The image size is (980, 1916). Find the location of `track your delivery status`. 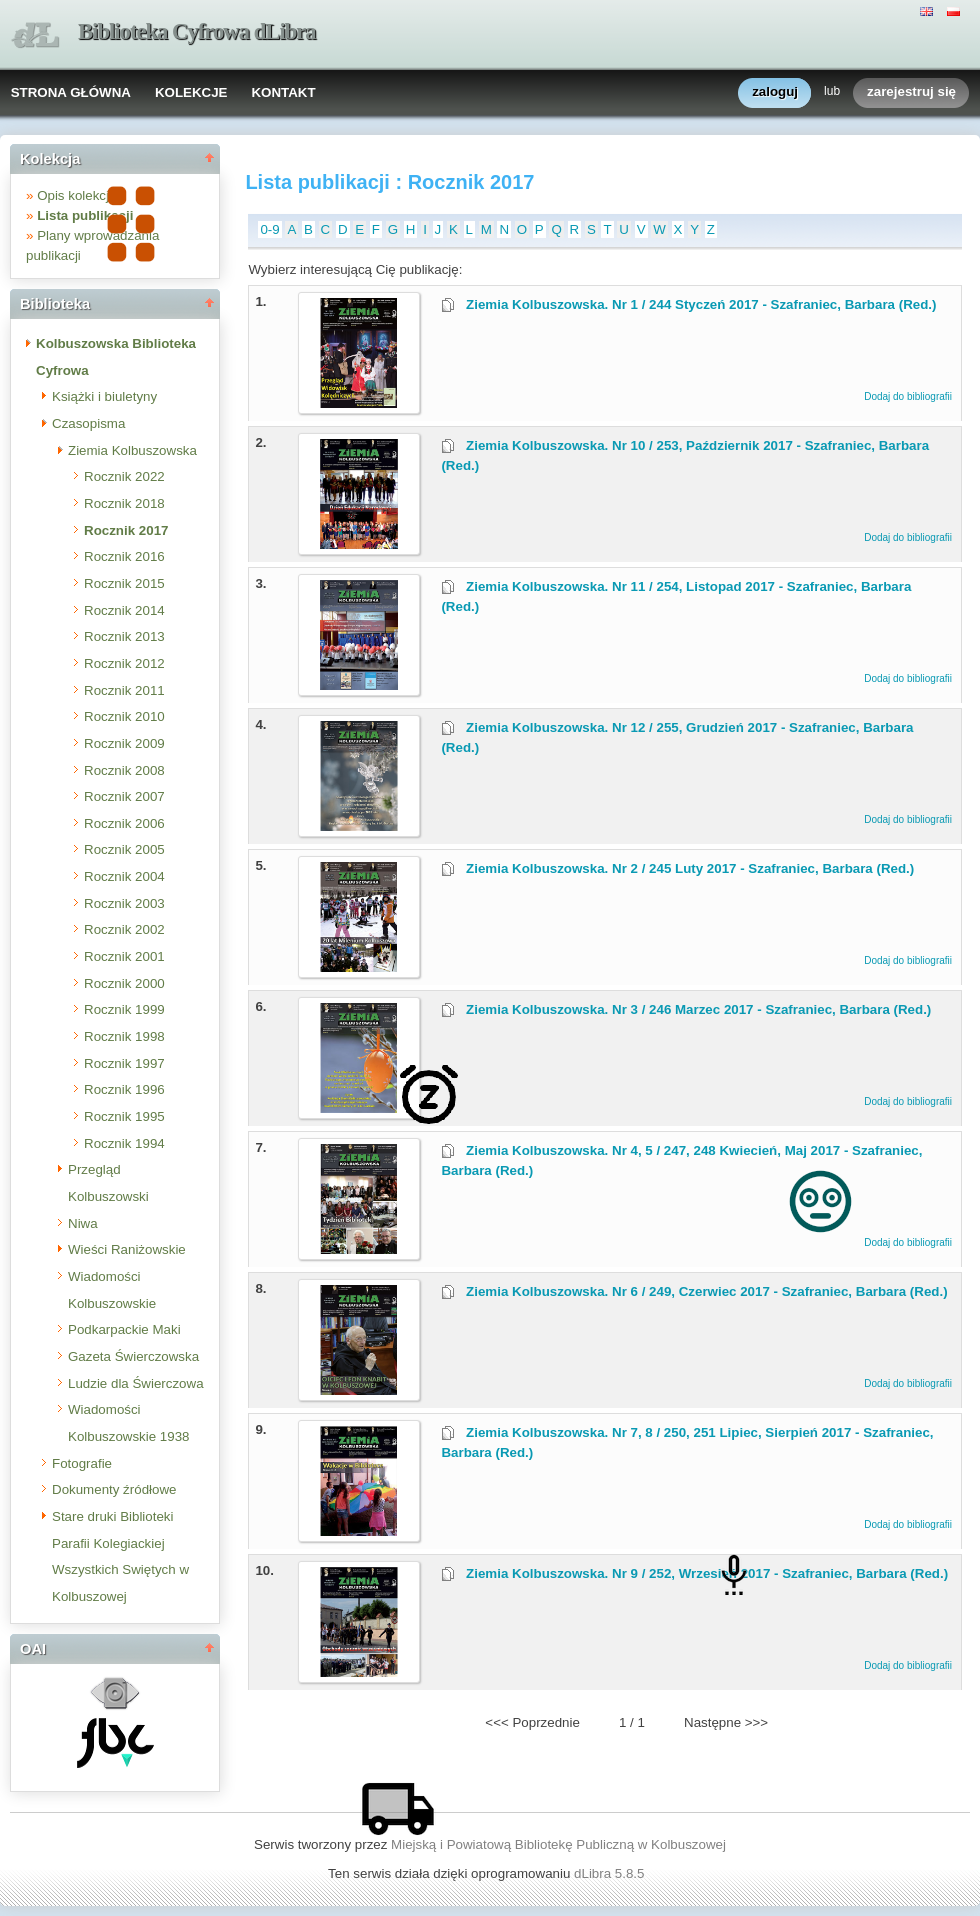

track your delivery status is located at coordinates (398, 1809).